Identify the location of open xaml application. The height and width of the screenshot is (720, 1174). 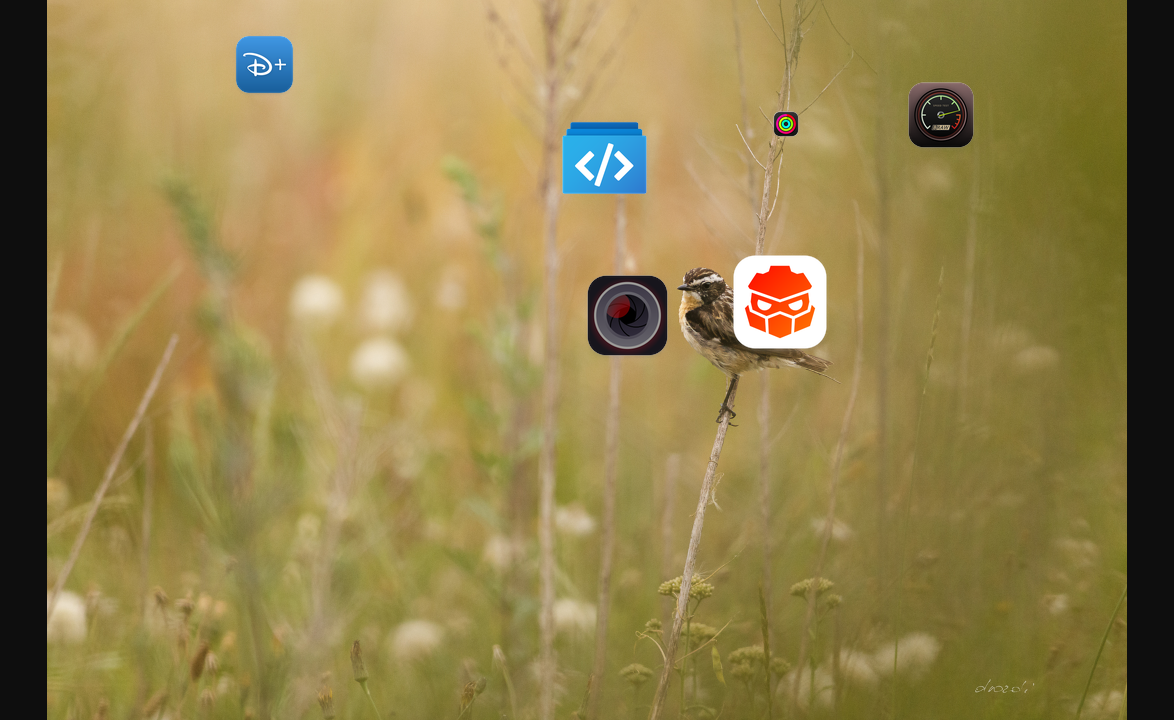
(604, 159).